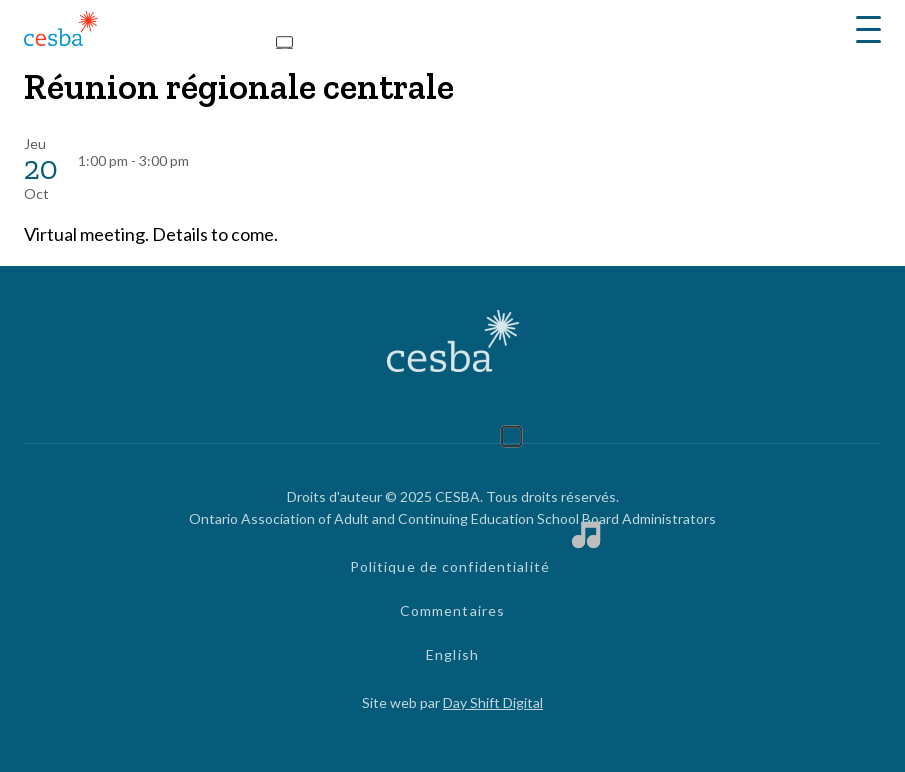 Image resolution: width=905 pixels, height=772 pixels. I want to click on indicates laptop or portable computer device, so click(284, 42).